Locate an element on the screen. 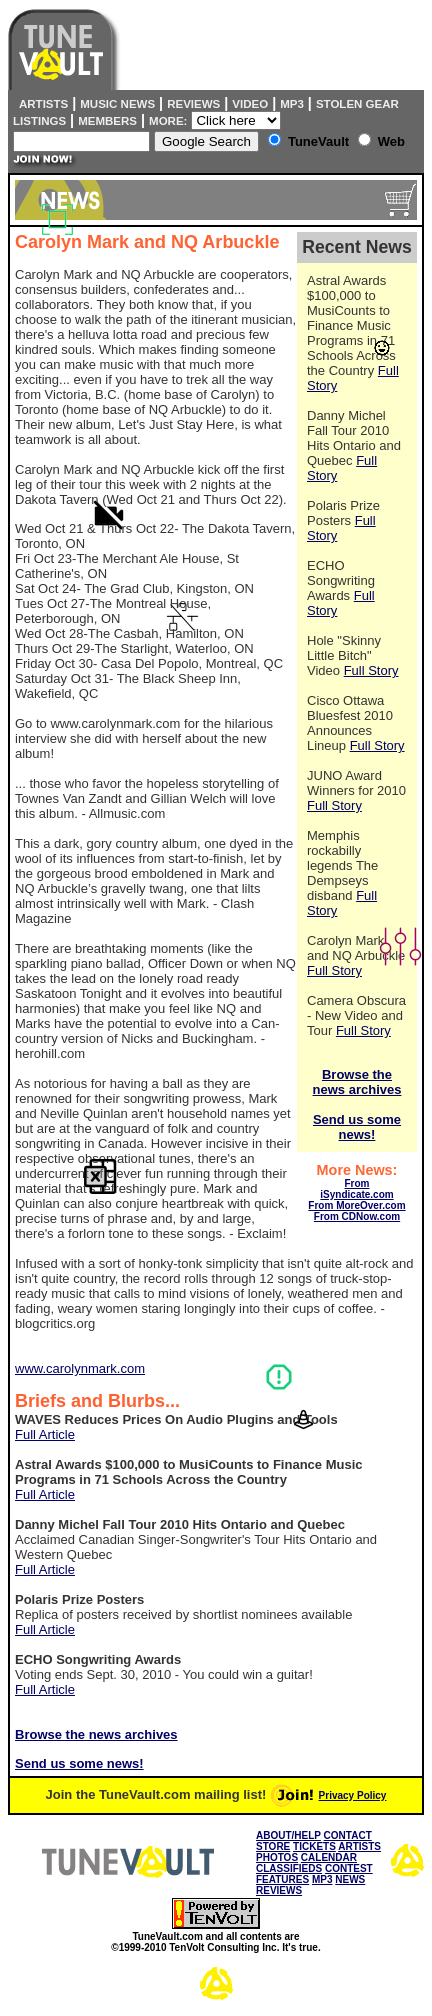 This screenshot has width=432, height=2016. indicates an area under construction or maintenance is located at coordinates (303, 1419).